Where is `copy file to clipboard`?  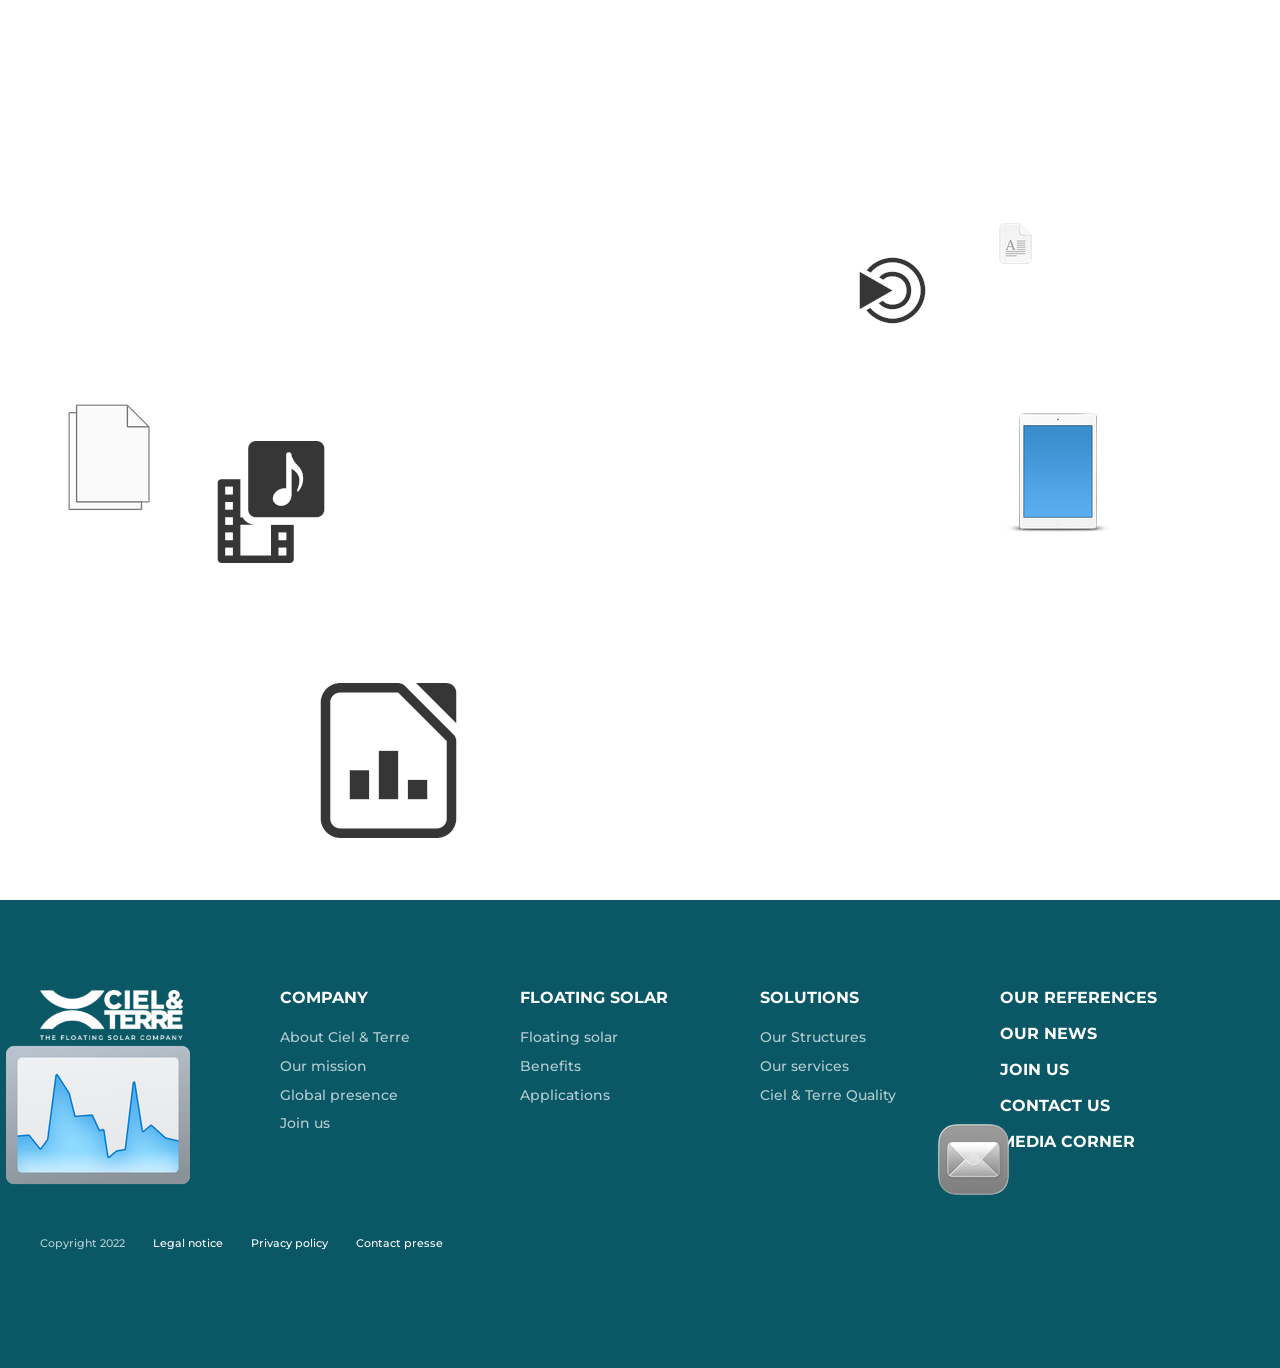
copy file to clipboard is located at coordinates (109, 457).